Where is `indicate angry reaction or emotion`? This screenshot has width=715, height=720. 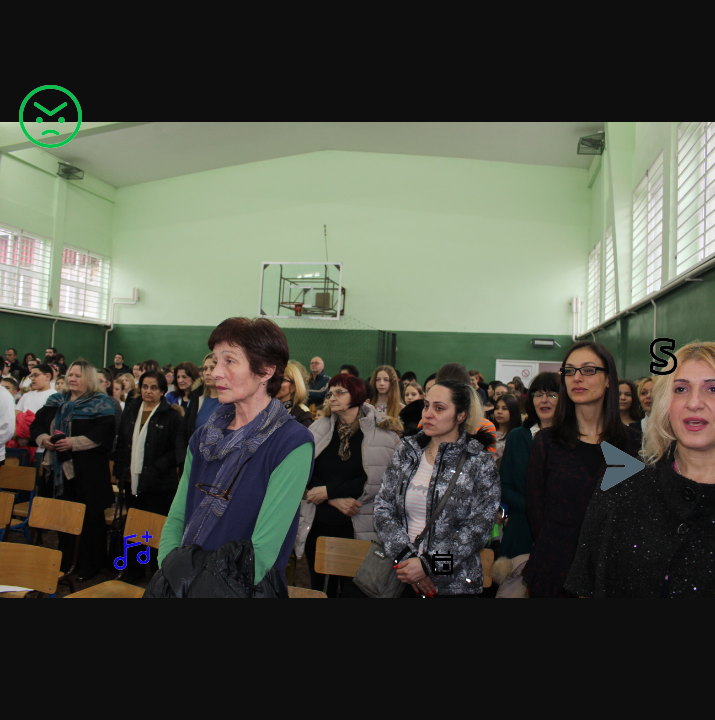 indicate angry reaction or emotion is located at coordinates (50, 116).